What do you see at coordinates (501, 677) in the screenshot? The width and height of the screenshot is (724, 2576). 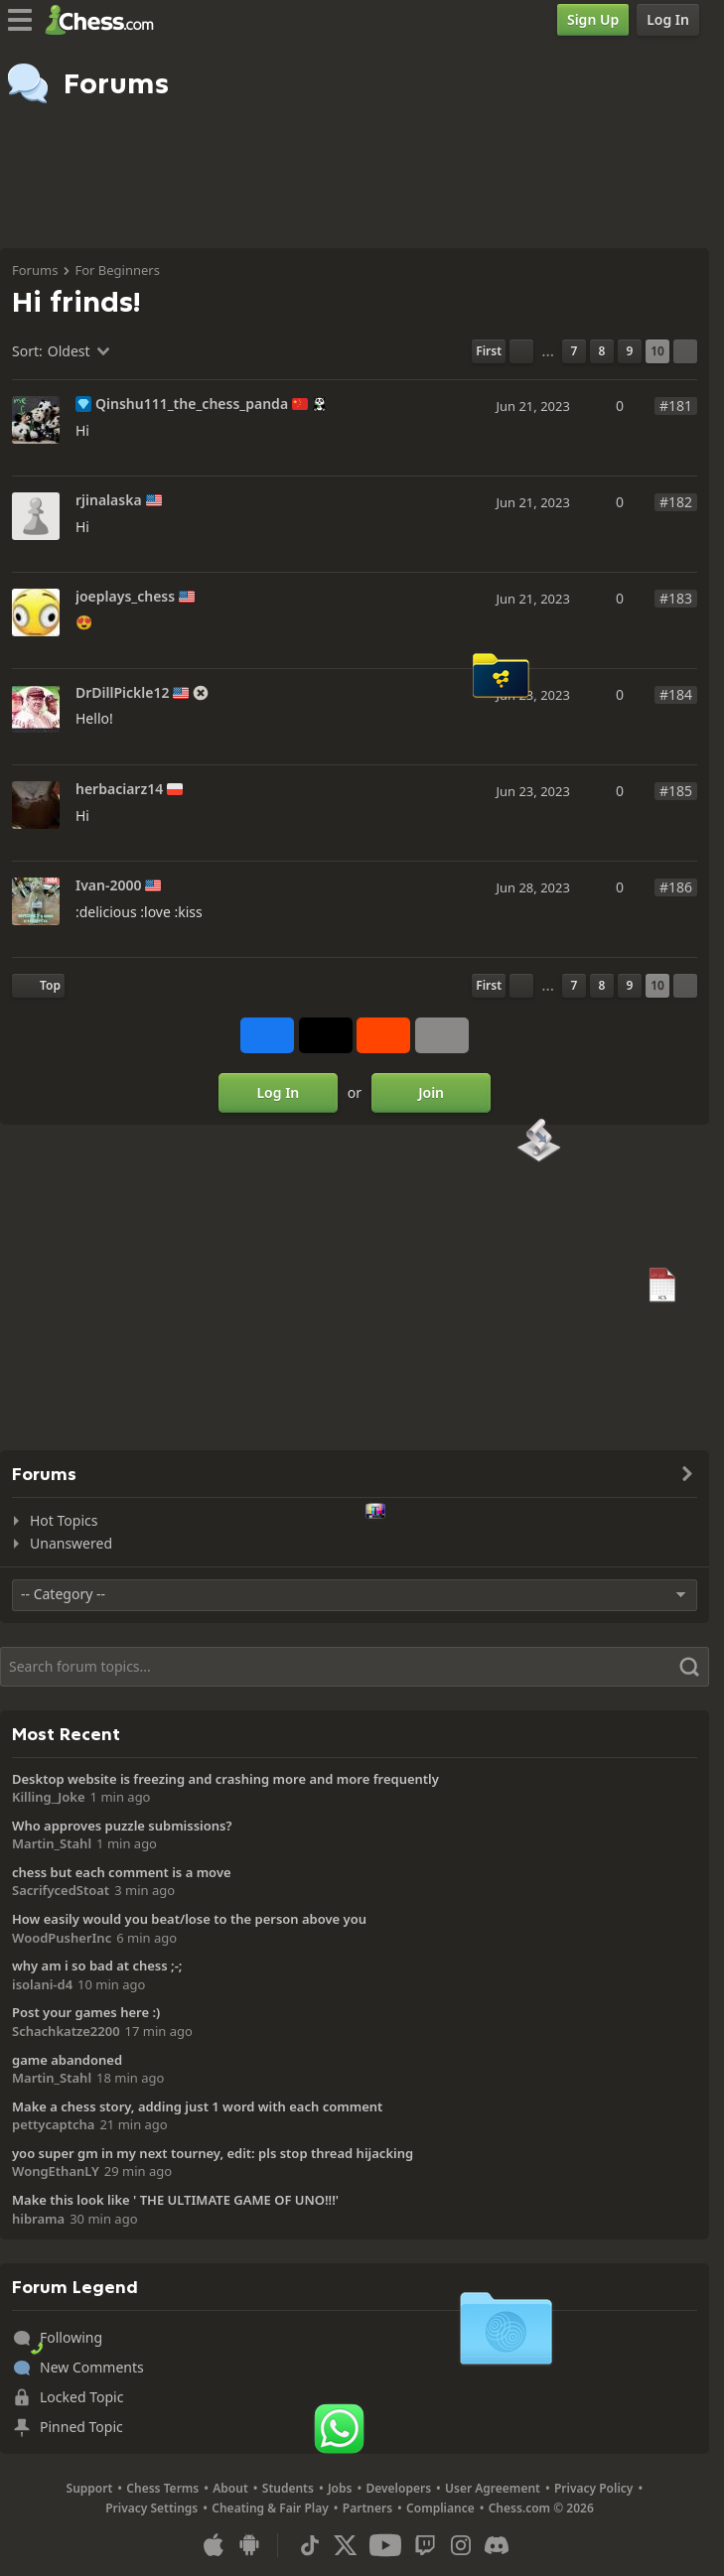 I see `open blackmagic fusion project files folder` at bounding box center [501, 677].